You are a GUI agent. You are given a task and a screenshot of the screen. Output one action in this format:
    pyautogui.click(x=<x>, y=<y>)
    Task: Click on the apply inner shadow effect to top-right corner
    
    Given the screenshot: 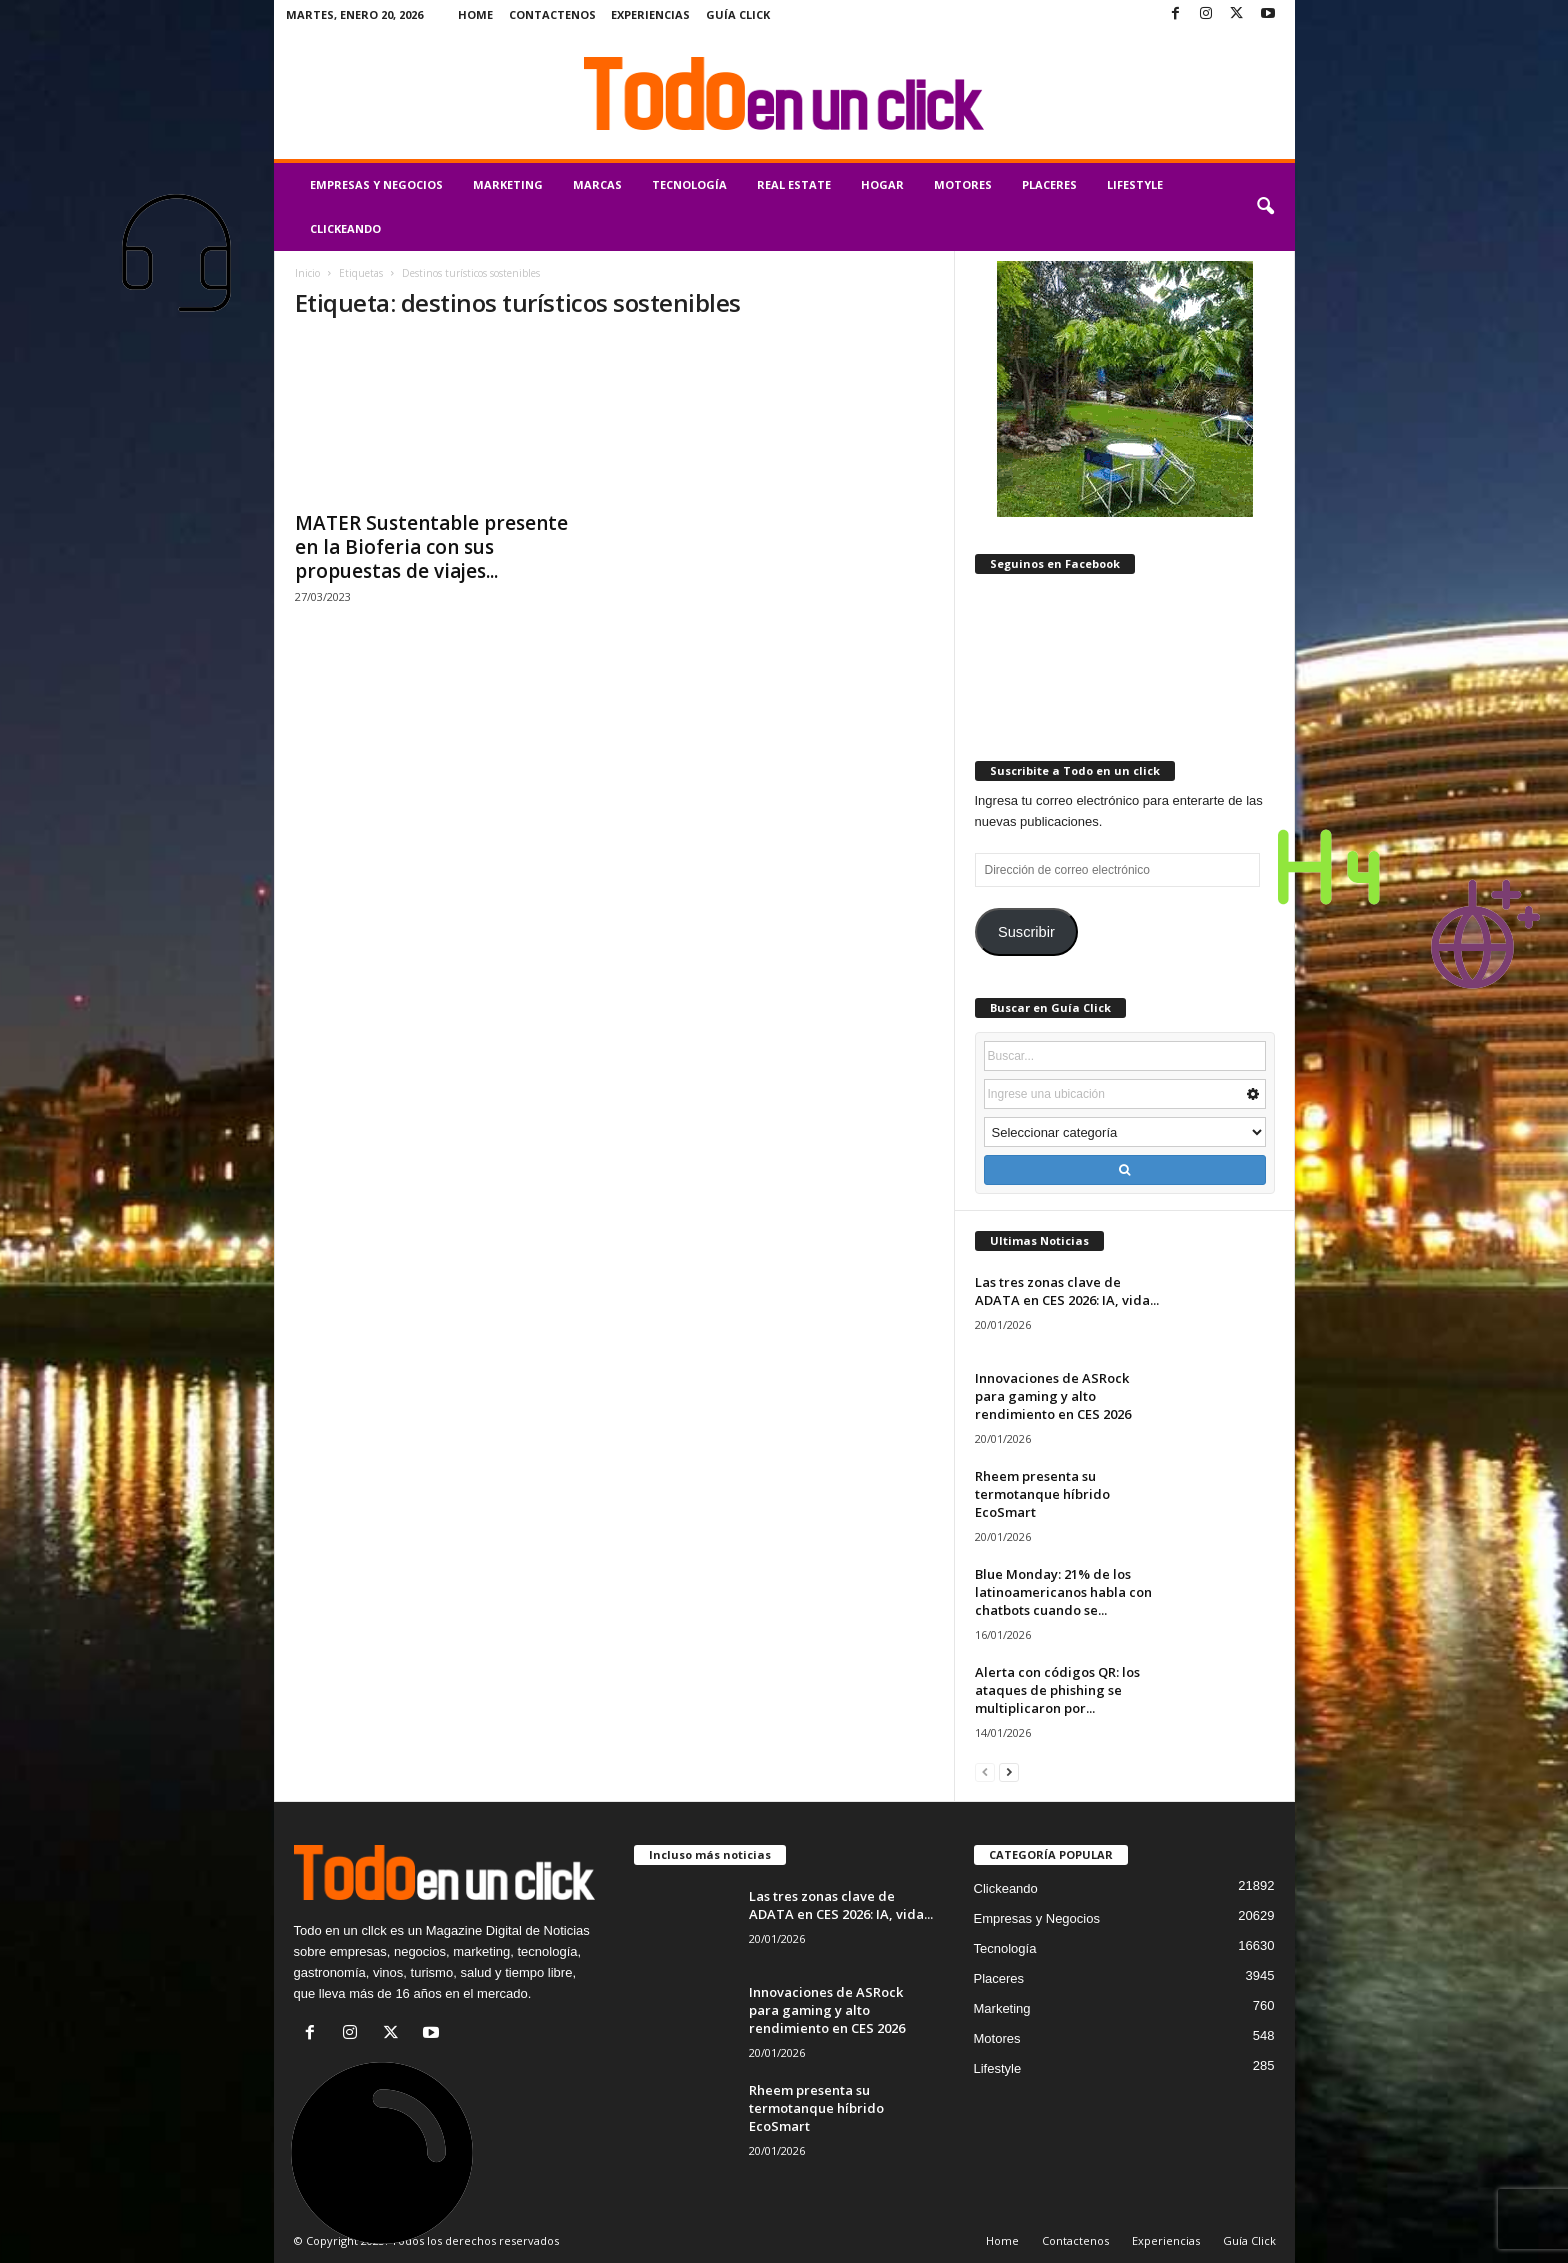 What is the action you would take?
    pyautogui.click(x=382, y=2153)
    